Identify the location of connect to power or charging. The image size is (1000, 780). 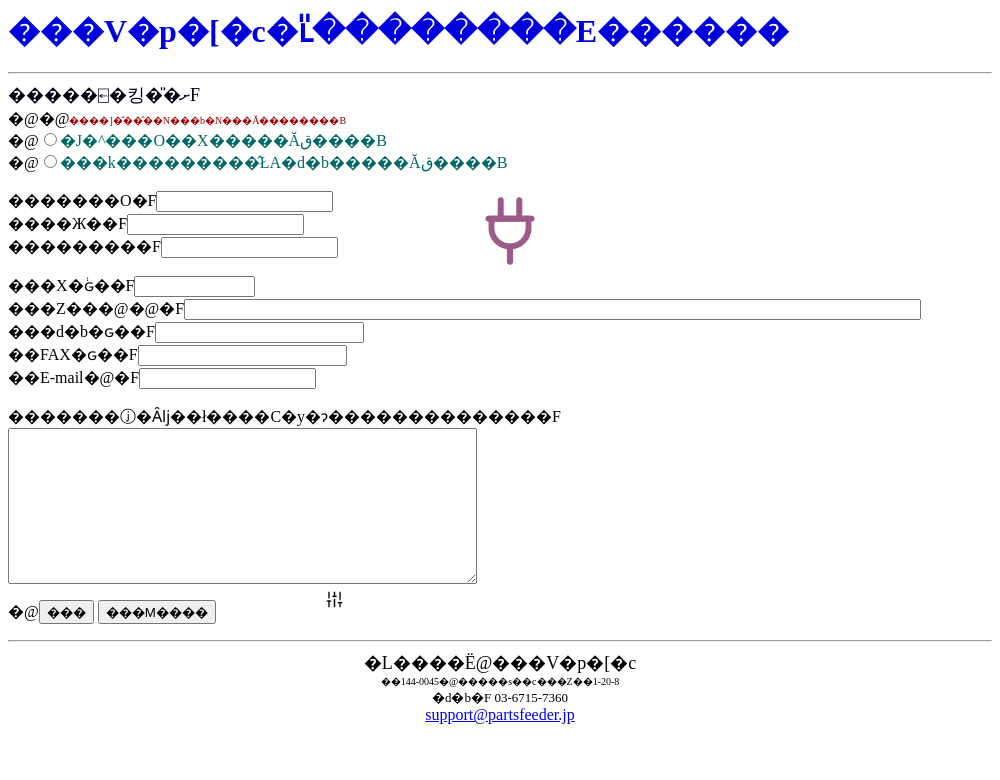
(510, 231).